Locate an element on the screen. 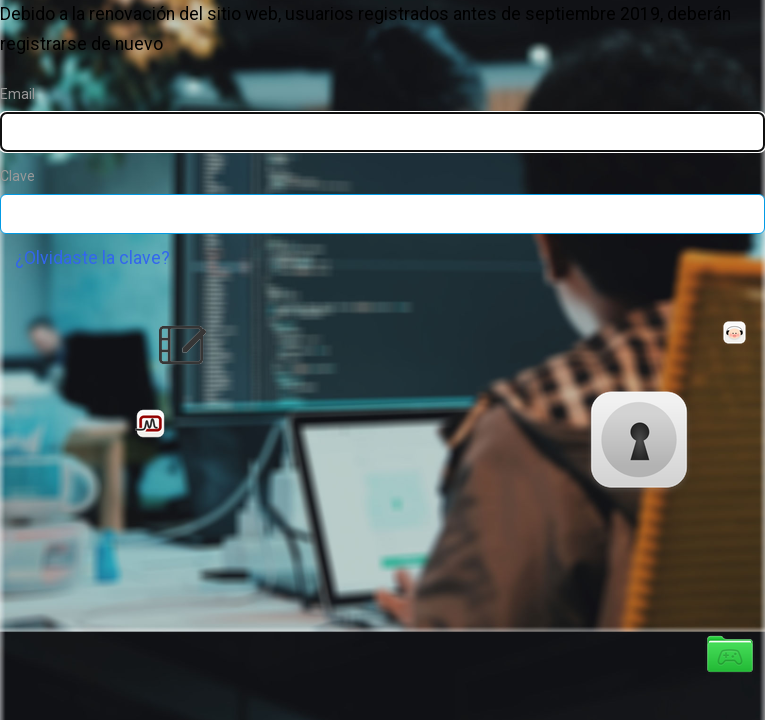 The image size is (765, 720). graphics tablet input device is located at coordinates (182, 343).